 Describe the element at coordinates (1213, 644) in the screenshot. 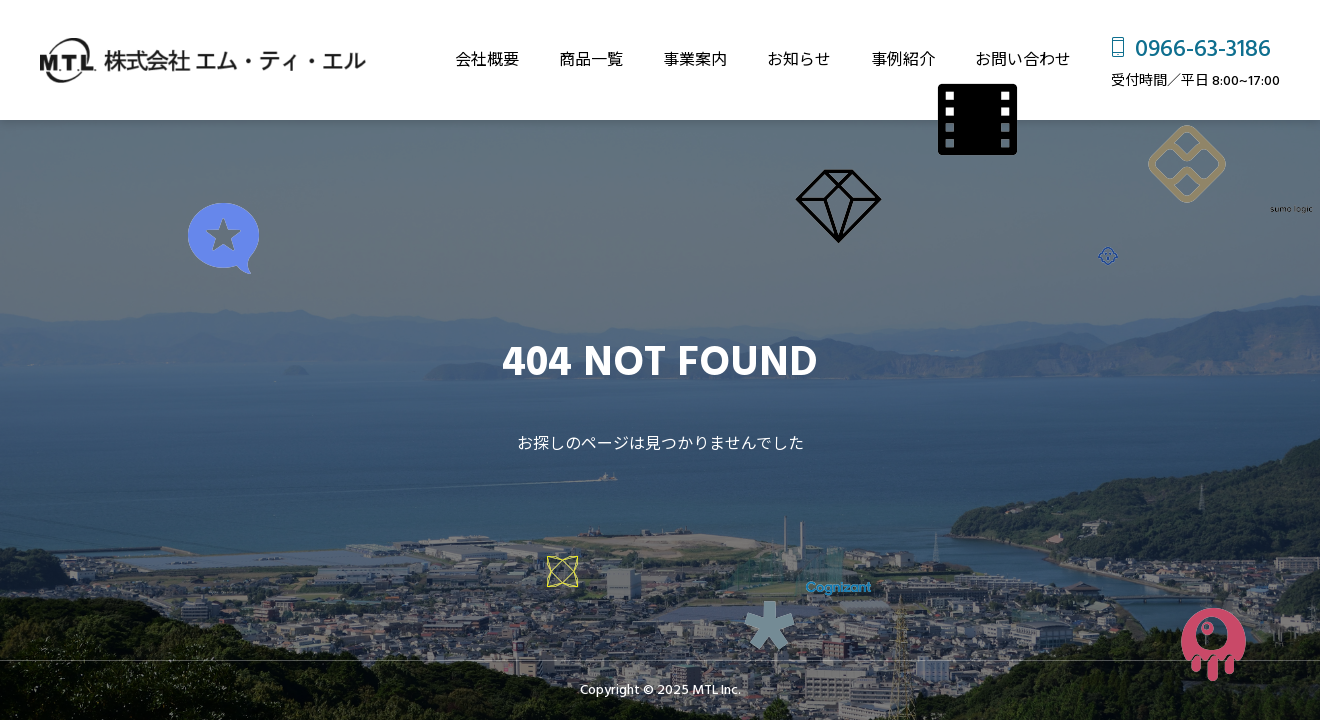

I see `livewire framework logo` at that location.